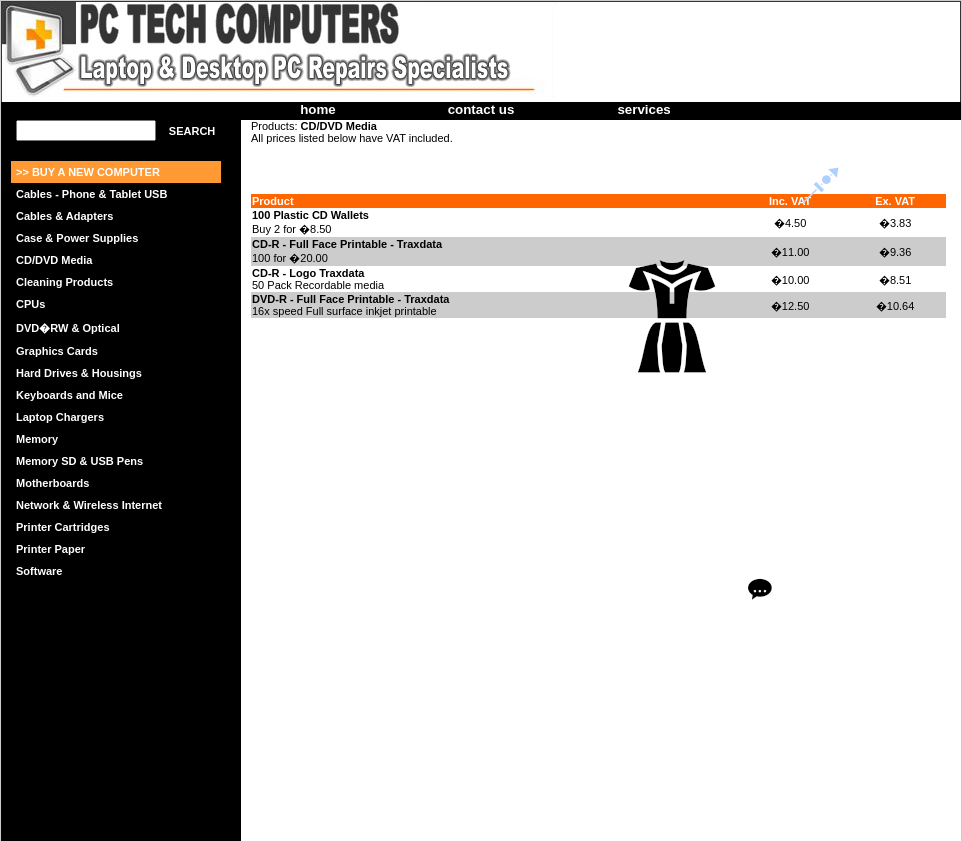 The height and width of the screenshot is (841, 962). What do you see at coordinates (820, 185) in the screenshot?
I see `oden food item in a cooking or food-themed game` at bounding box center [820, 185].